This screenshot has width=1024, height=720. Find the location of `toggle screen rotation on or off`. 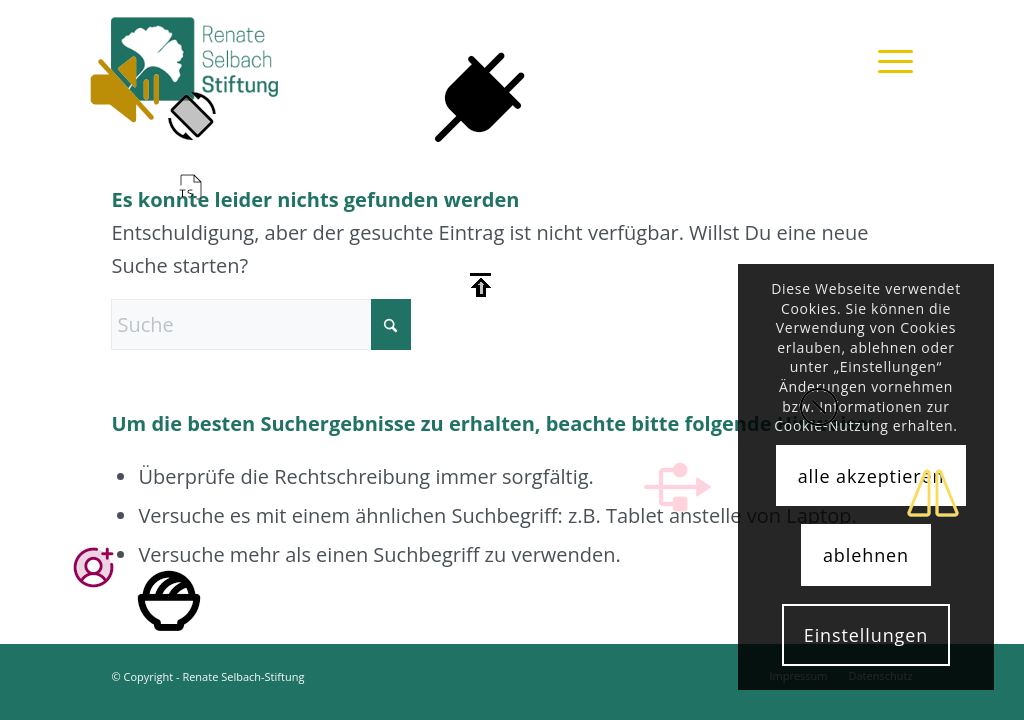

toggle screen rotation on or off is located at coordinates (192, 116).